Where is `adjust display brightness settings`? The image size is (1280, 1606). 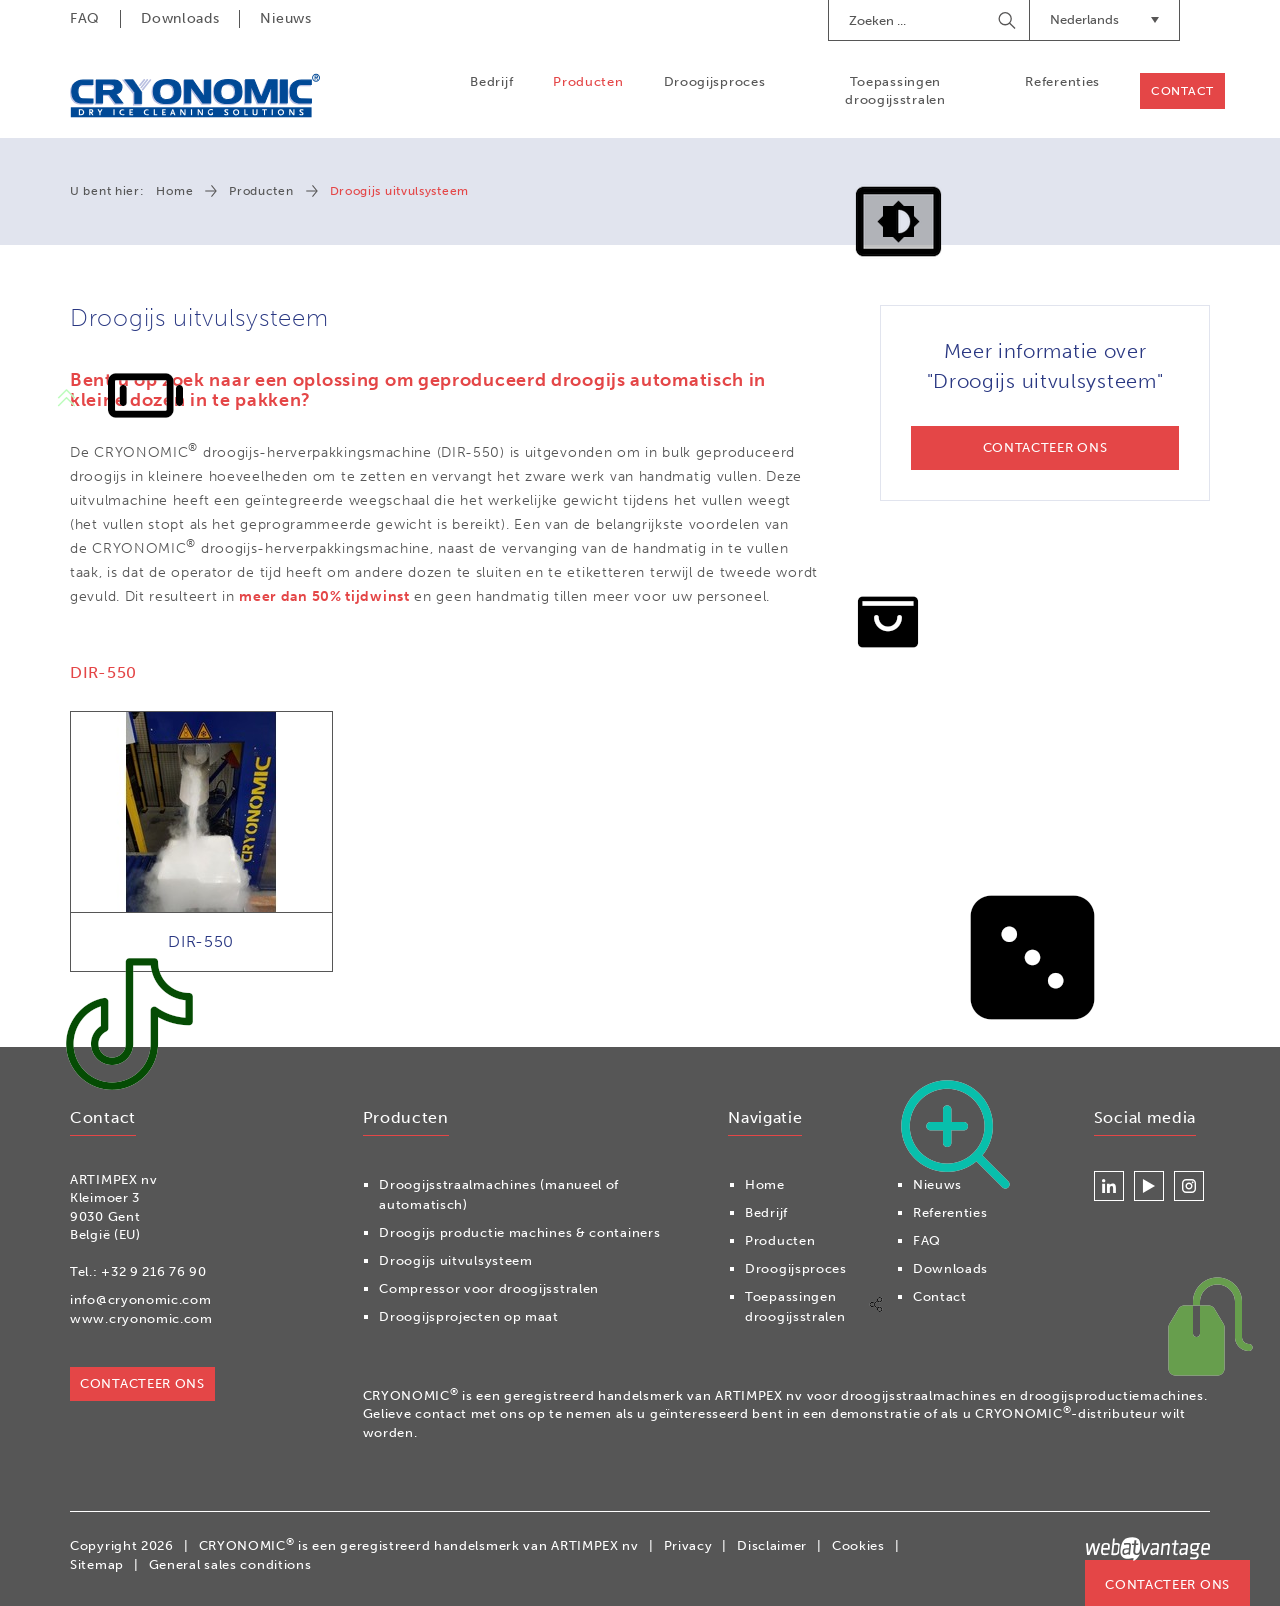
adjust display brightness settings is located at coordinates (898, 221).